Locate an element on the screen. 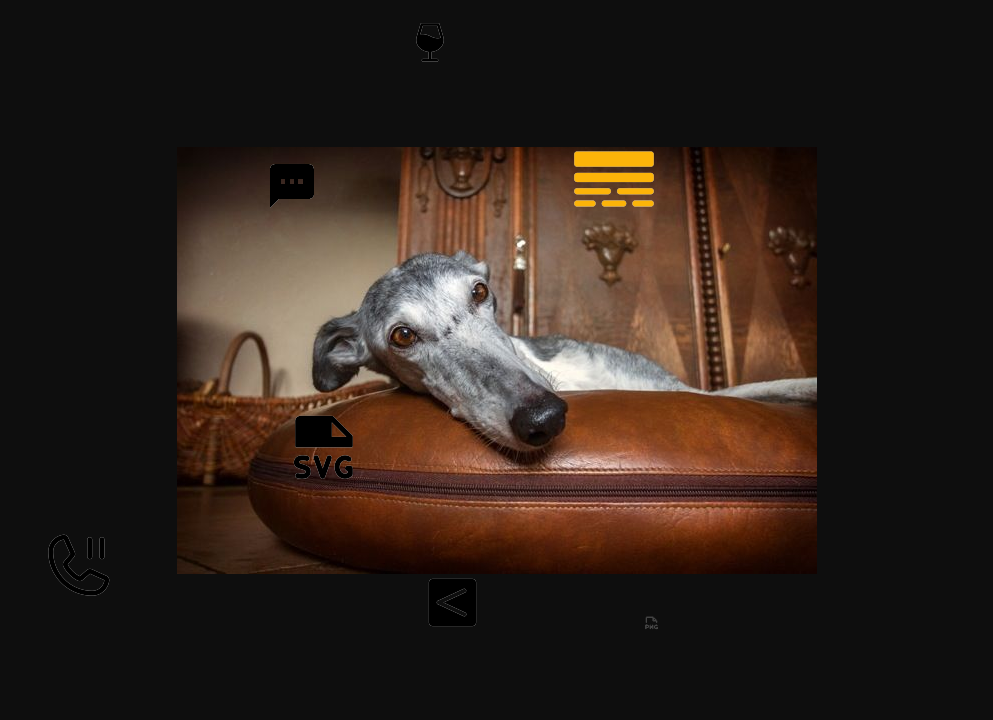 The width and height of the screenshot is (993, 720). put current call on hold is located at coordinates (80, 564).